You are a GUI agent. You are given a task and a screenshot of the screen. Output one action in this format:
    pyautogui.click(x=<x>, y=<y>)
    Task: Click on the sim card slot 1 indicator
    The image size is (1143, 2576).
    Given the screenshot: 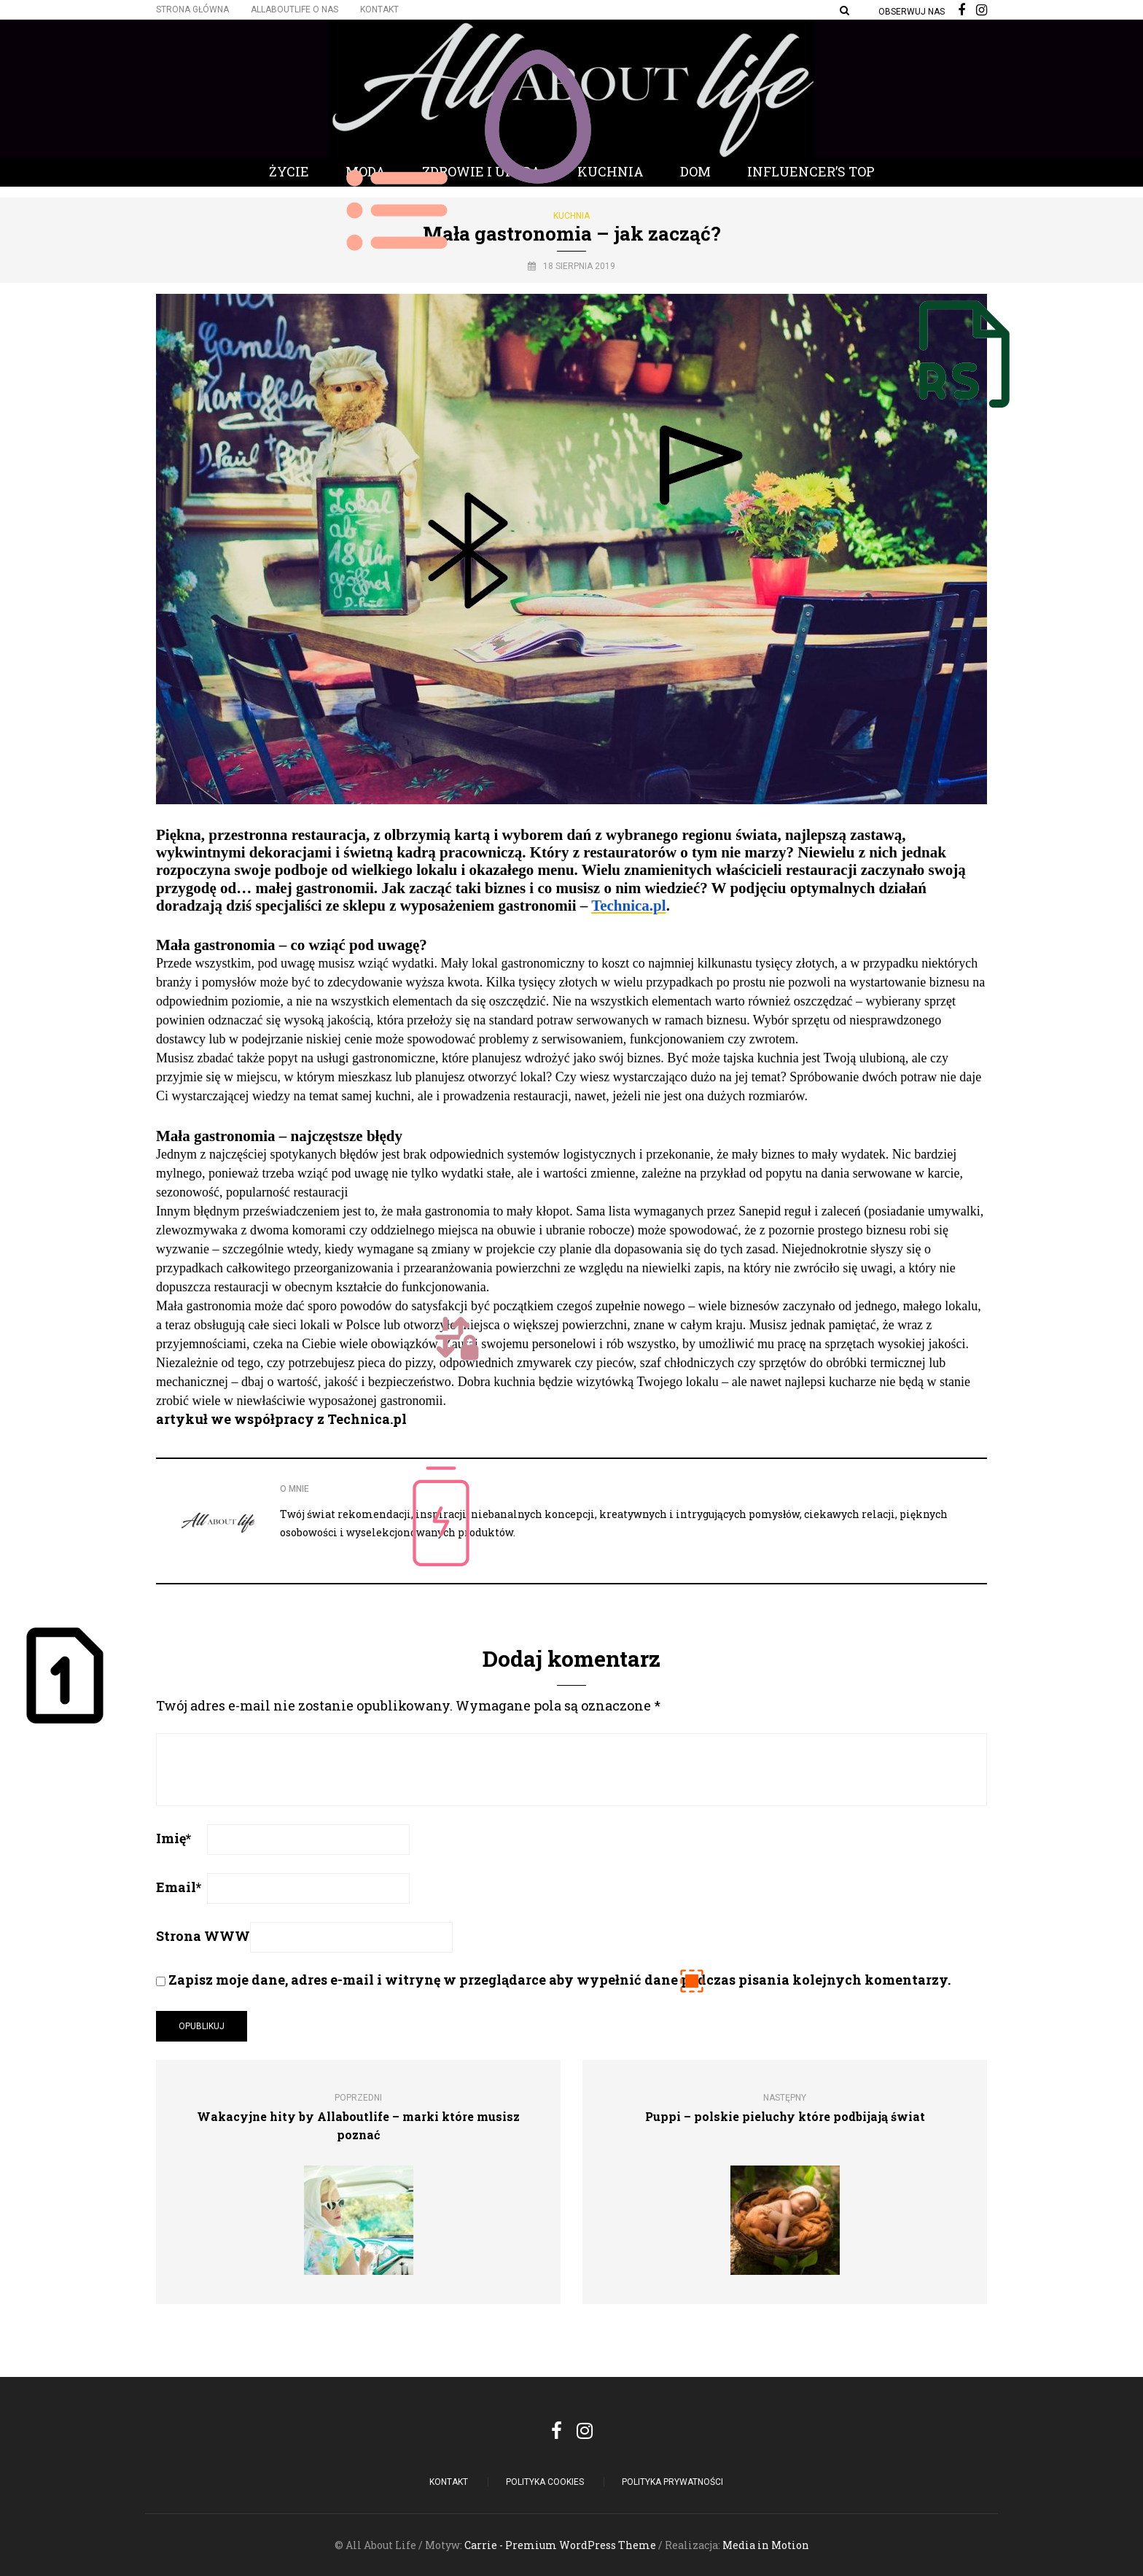 What is the action you would take?
    pyautogui.click(x=65, y=1676)
    